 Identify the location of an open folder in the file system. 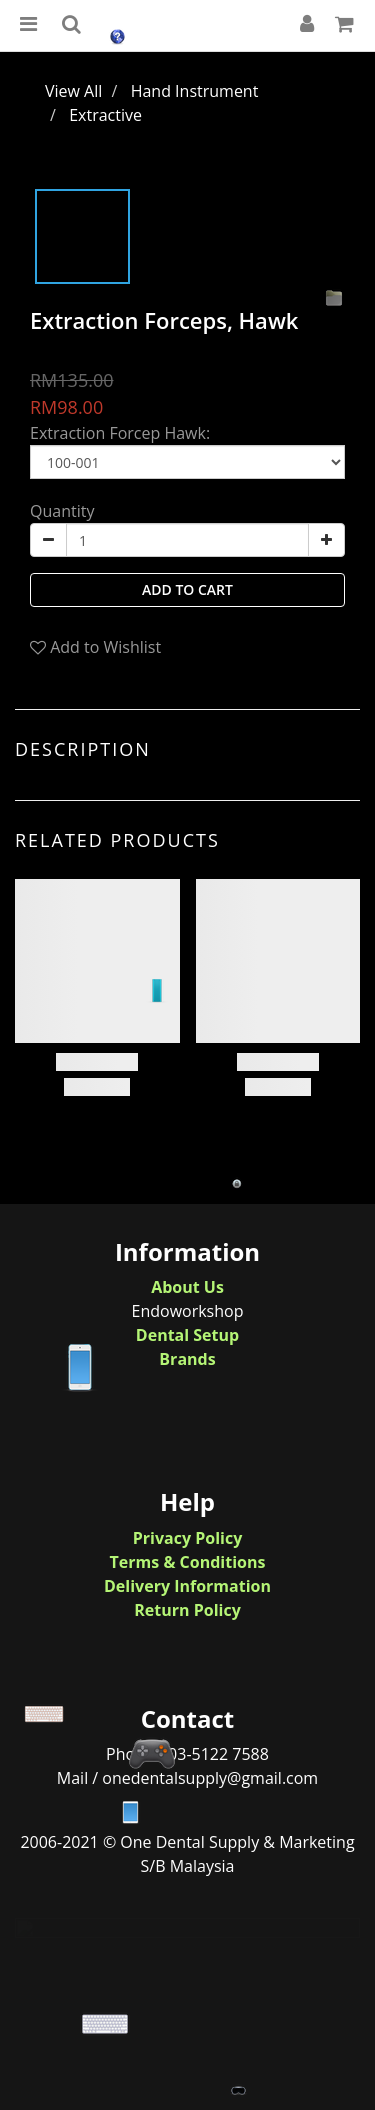
(334, 298).